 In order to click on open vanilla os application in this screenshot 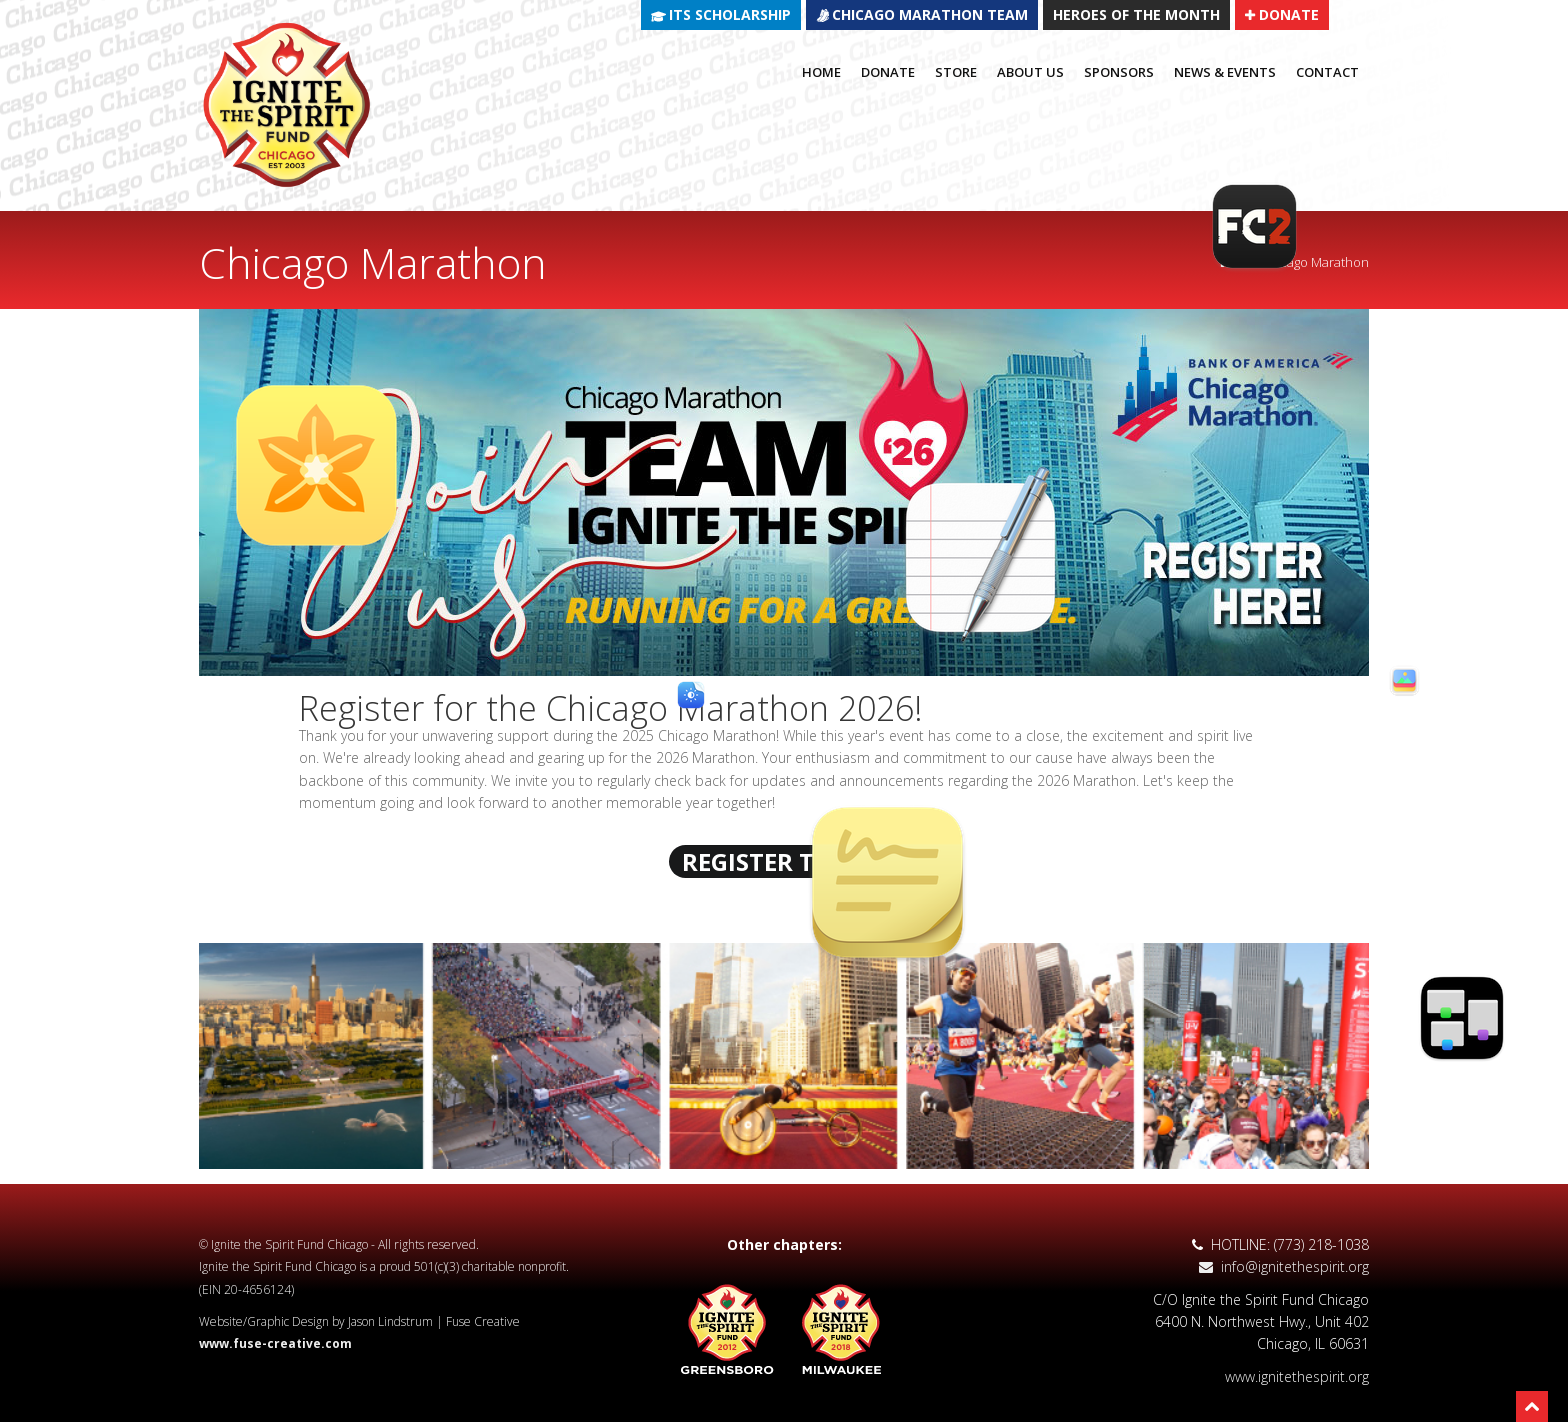, I will do `click(316, 465)`.